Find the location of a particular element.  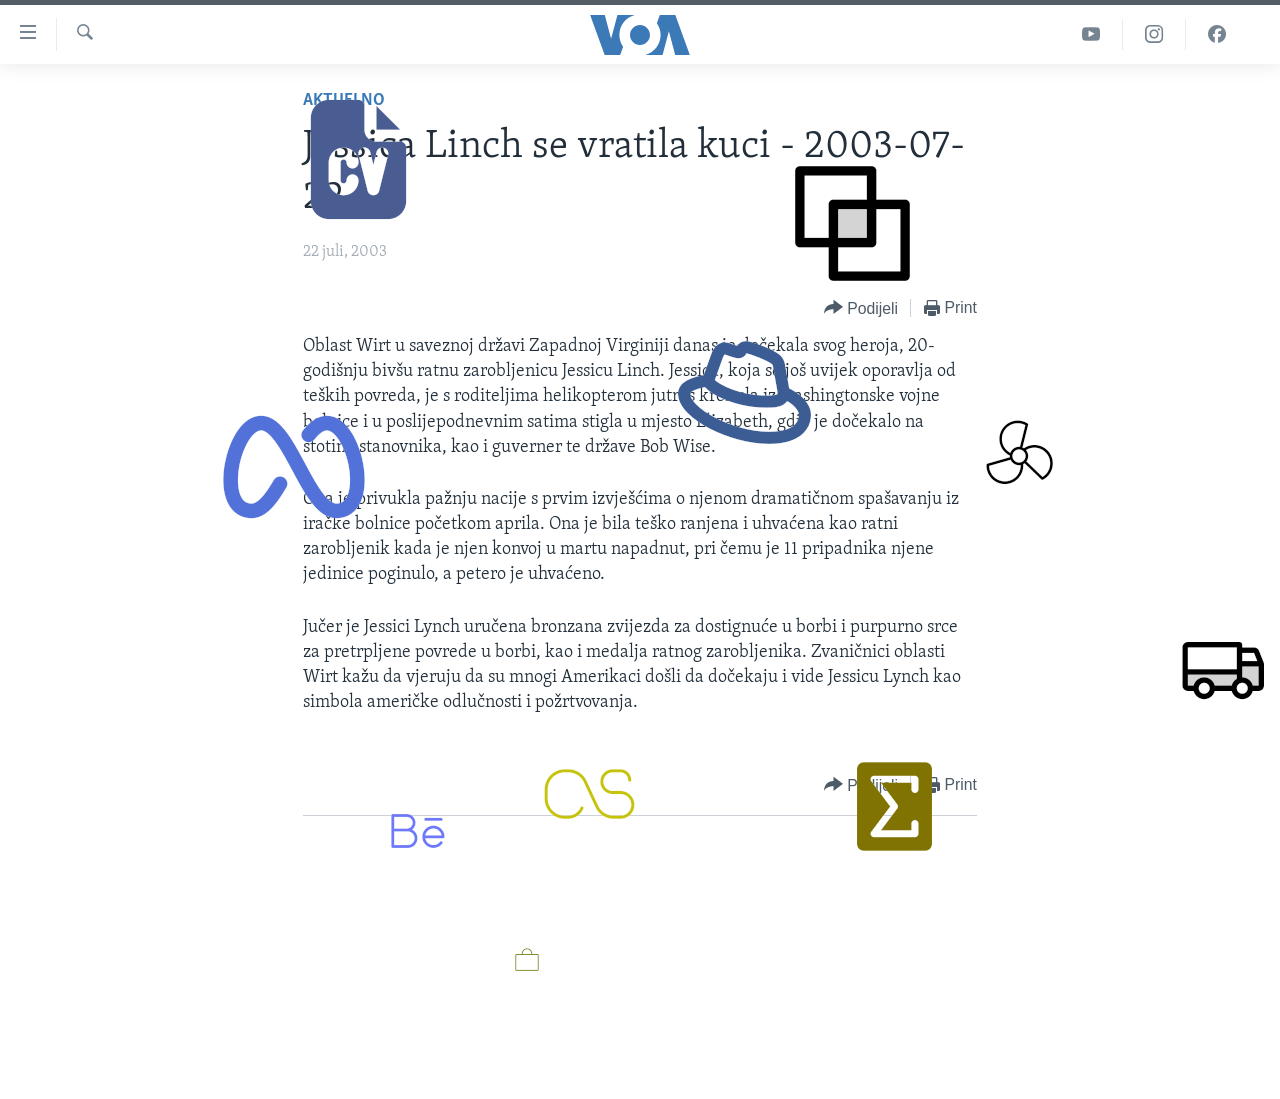

adjust fan or ventilation settings is located at coordinates (1019, 456).